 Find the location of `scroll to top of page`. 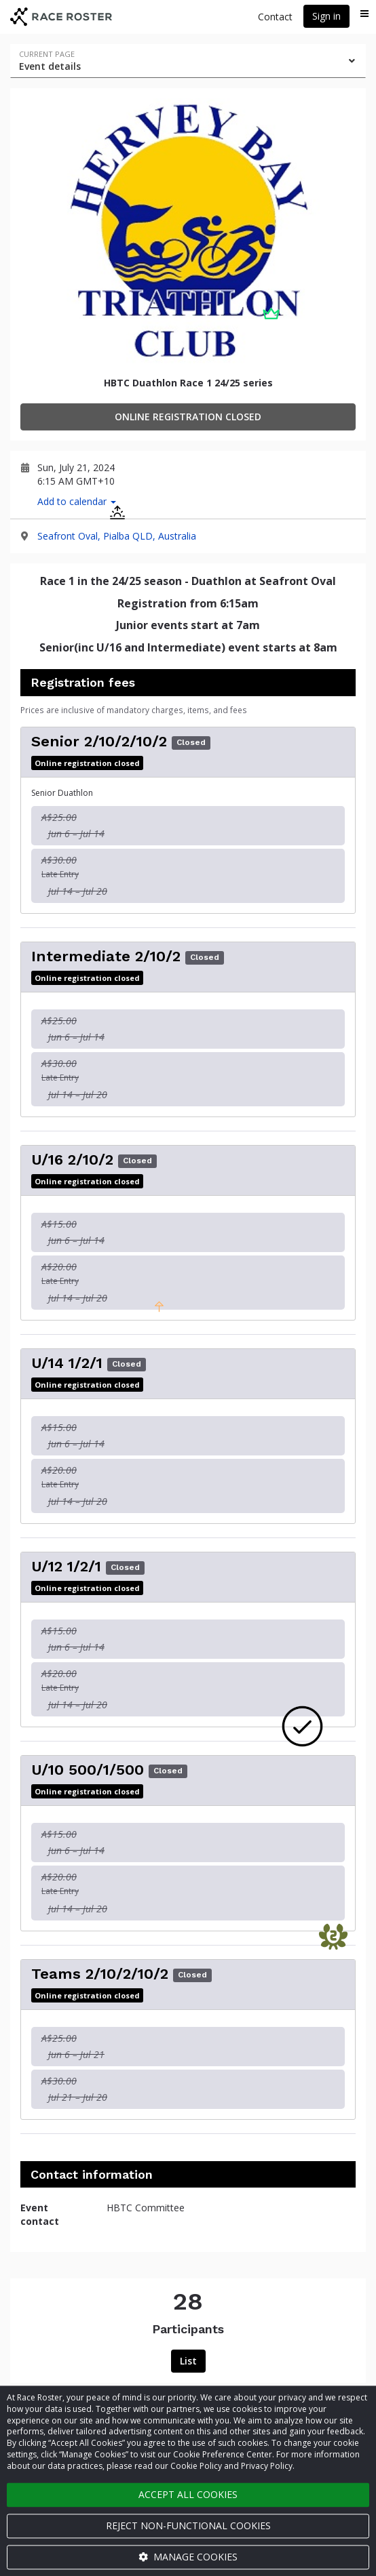

scroll to top of page is located at coordinates (159, 1306).